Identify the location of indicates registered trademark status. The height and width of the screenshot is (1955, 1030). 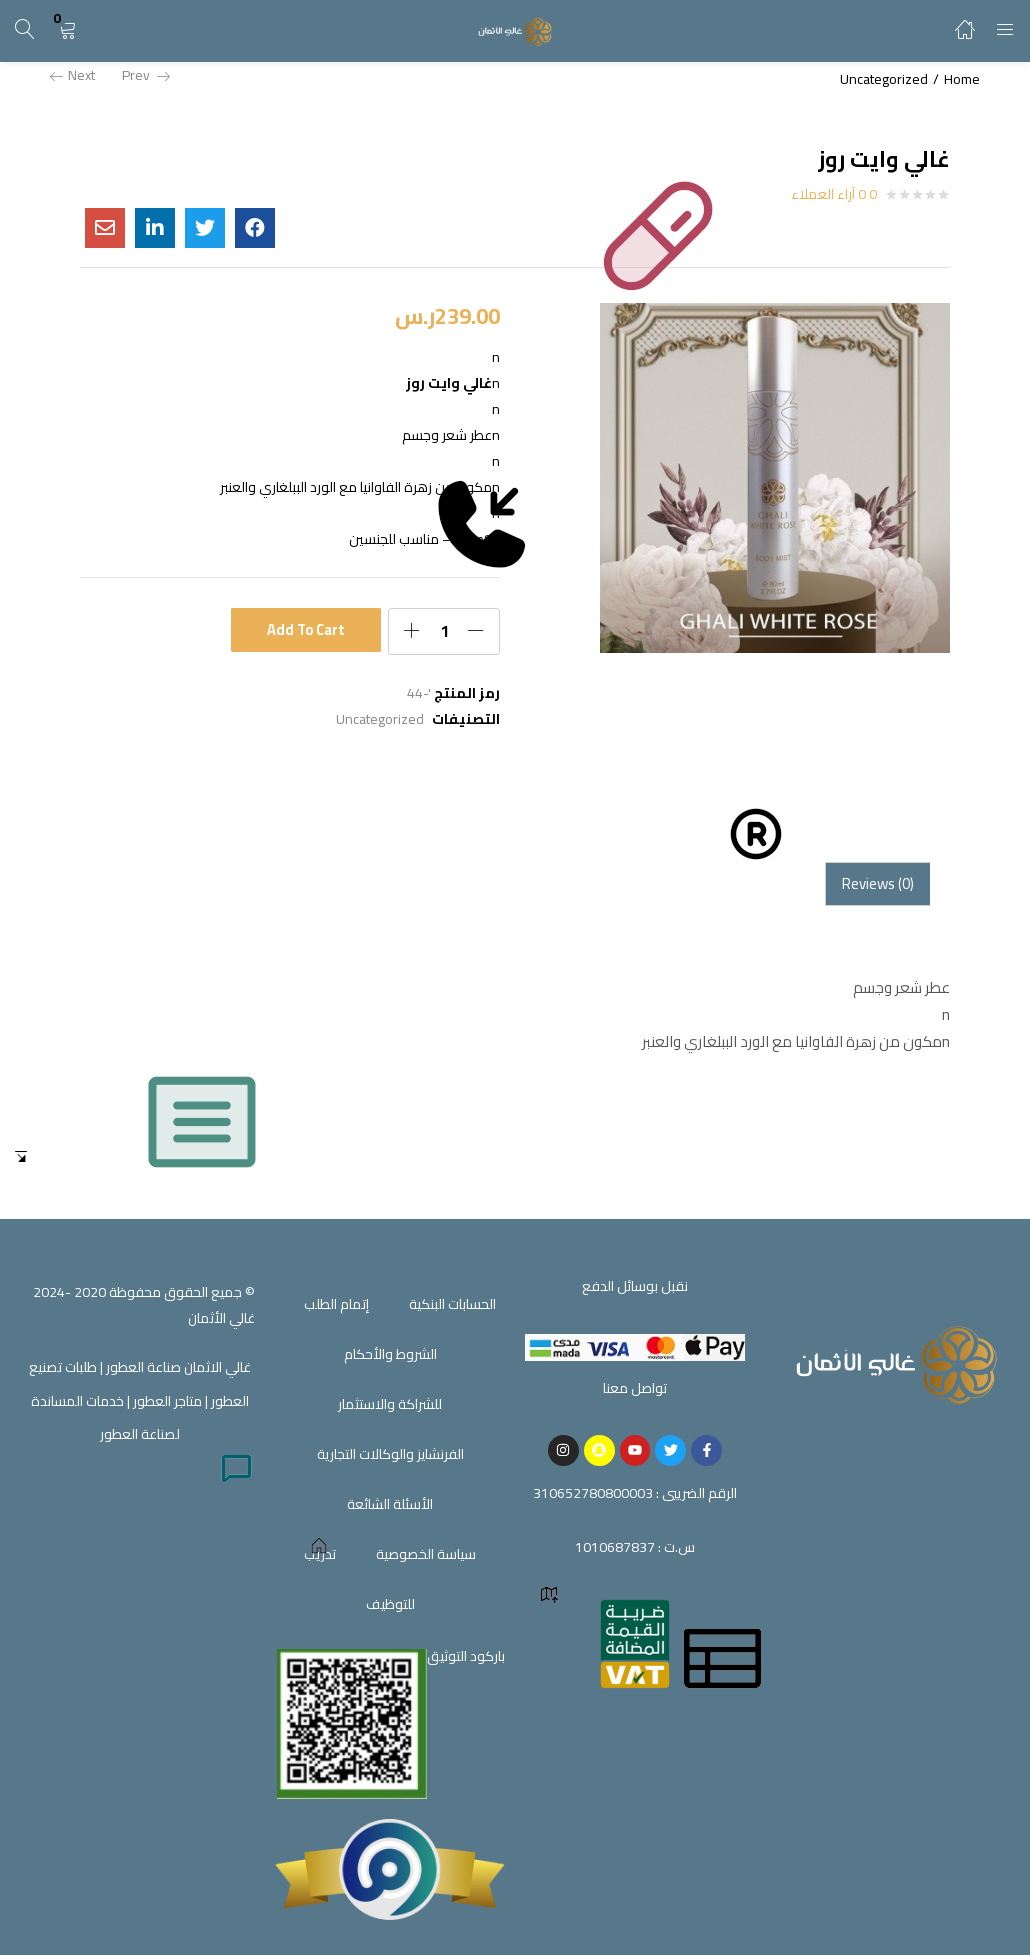
(756, 834).